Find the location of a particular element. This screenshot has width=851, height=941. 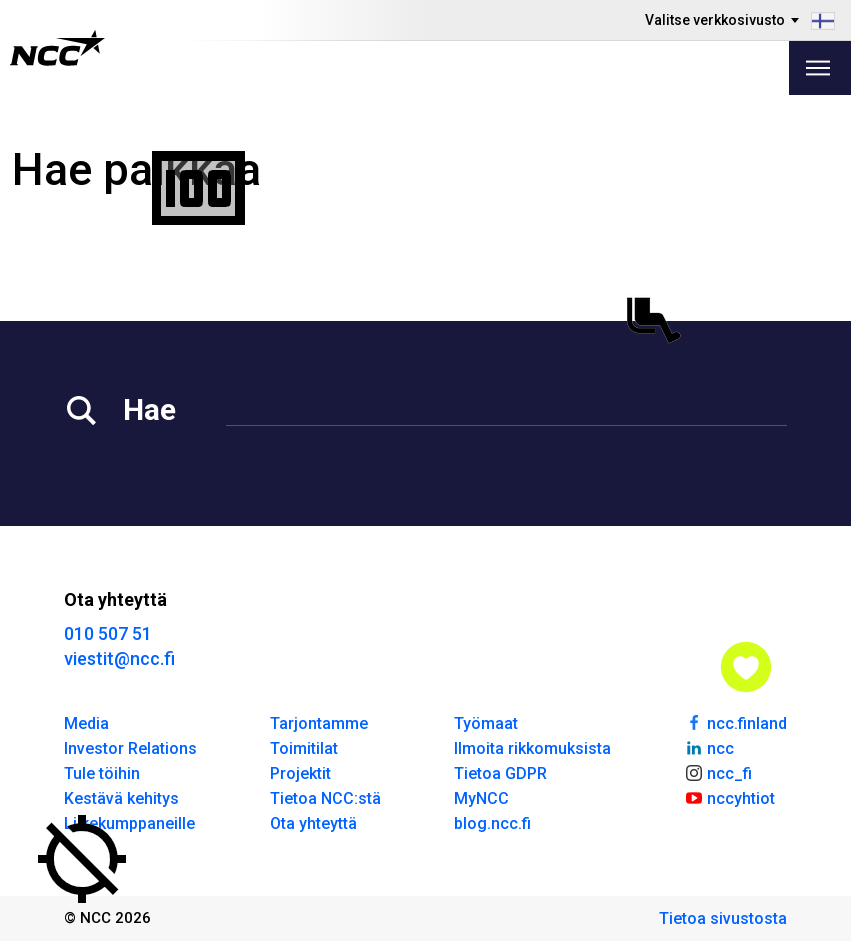

view currency or money-related features is located at coordinates (198, 188).